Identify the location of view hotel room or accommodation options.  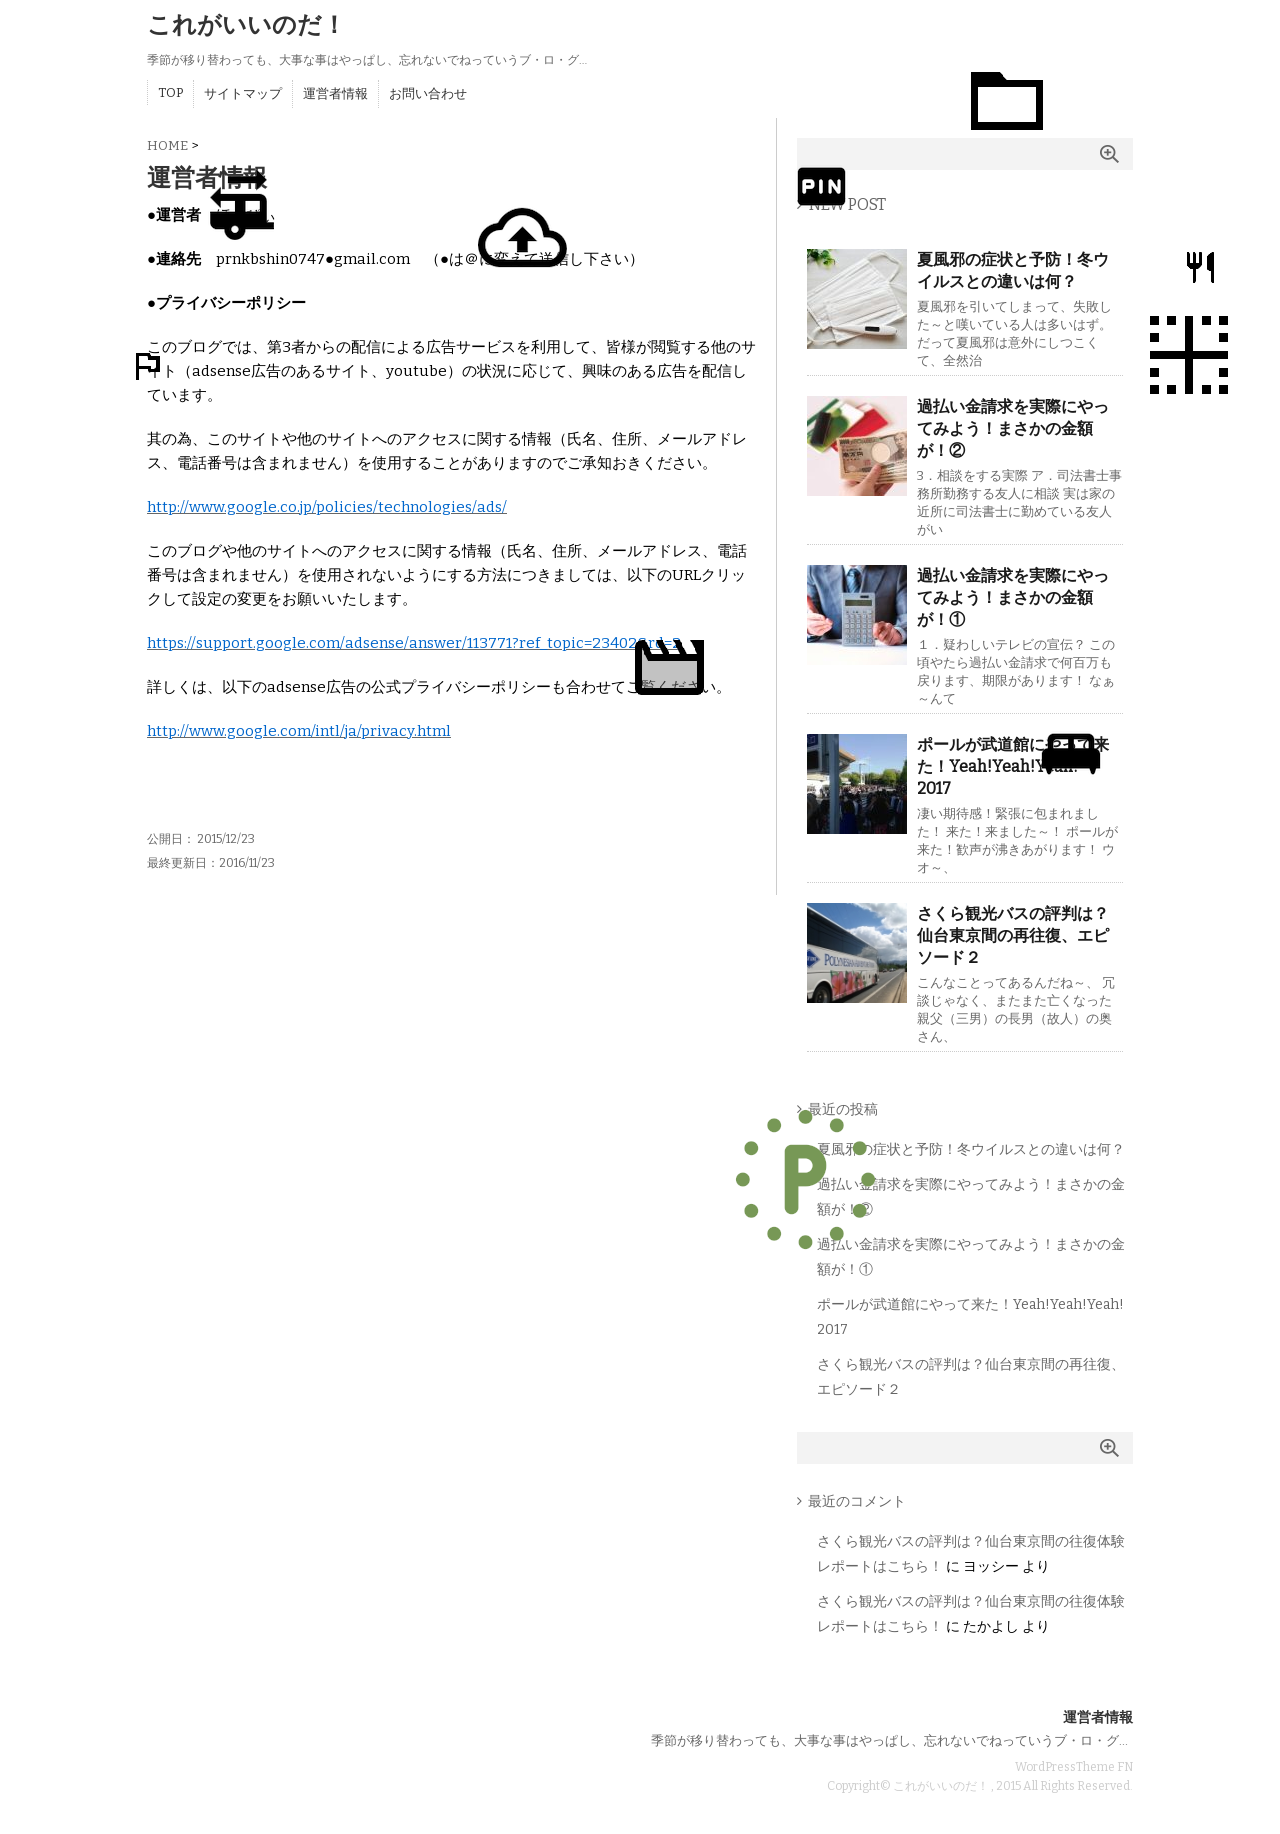
(1071, 754).